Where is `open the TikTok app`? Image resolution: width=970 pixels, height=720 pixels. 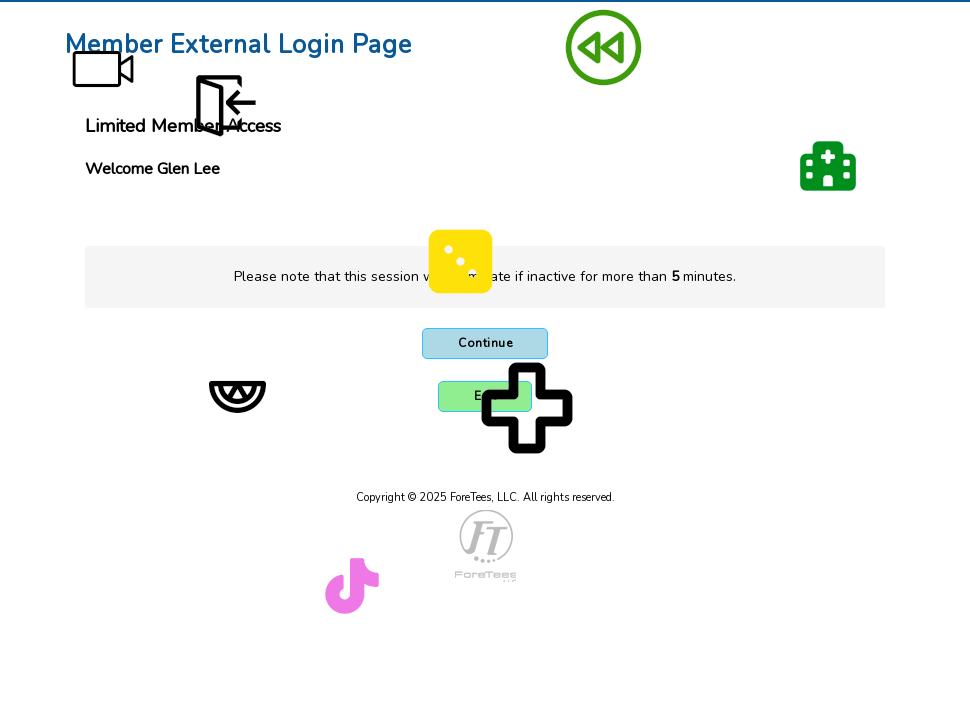 open the TikTok app is located at coordinates (352, 587).